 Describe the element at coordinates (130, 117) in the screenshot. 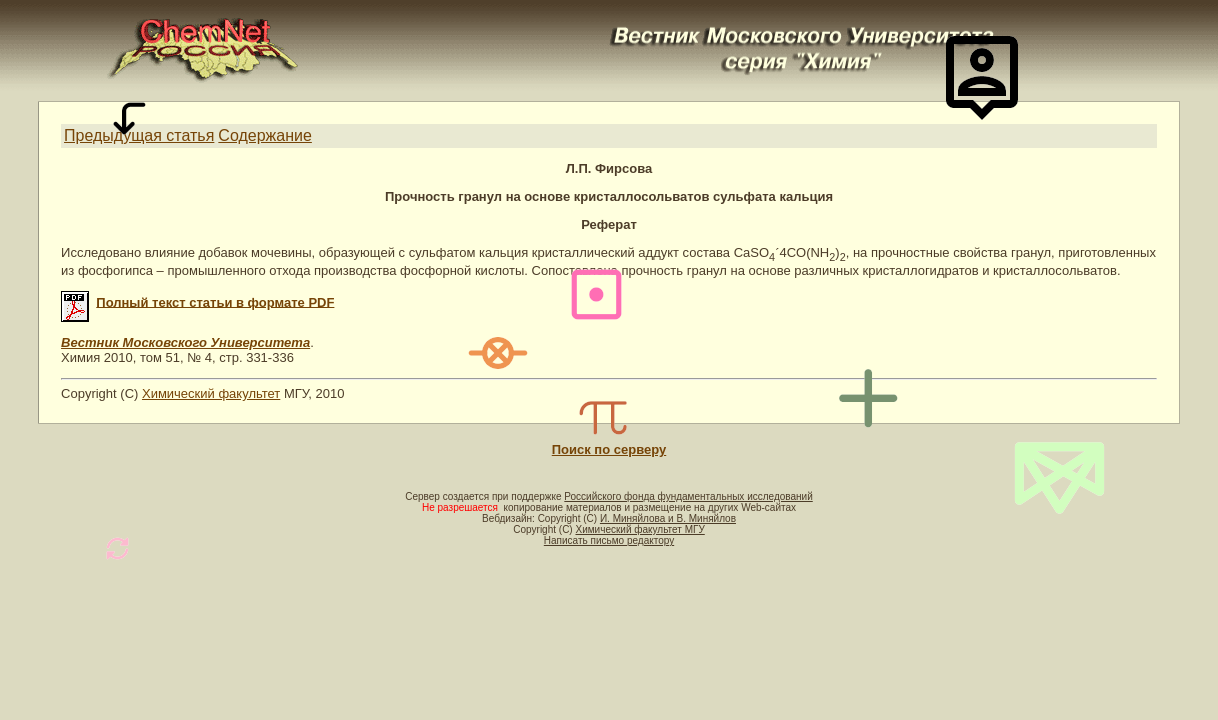

I see `go back and down in navigation` at that location.